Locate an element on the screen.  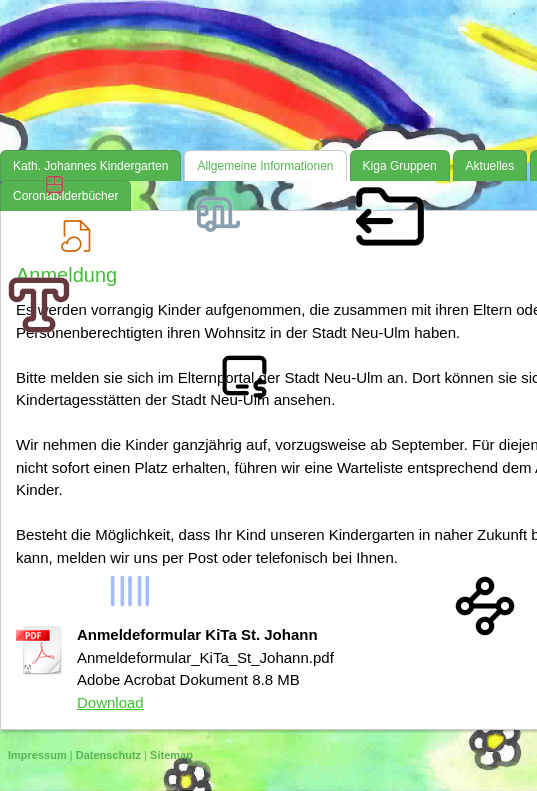
access text formatting options is located at coordinates (39, 305).